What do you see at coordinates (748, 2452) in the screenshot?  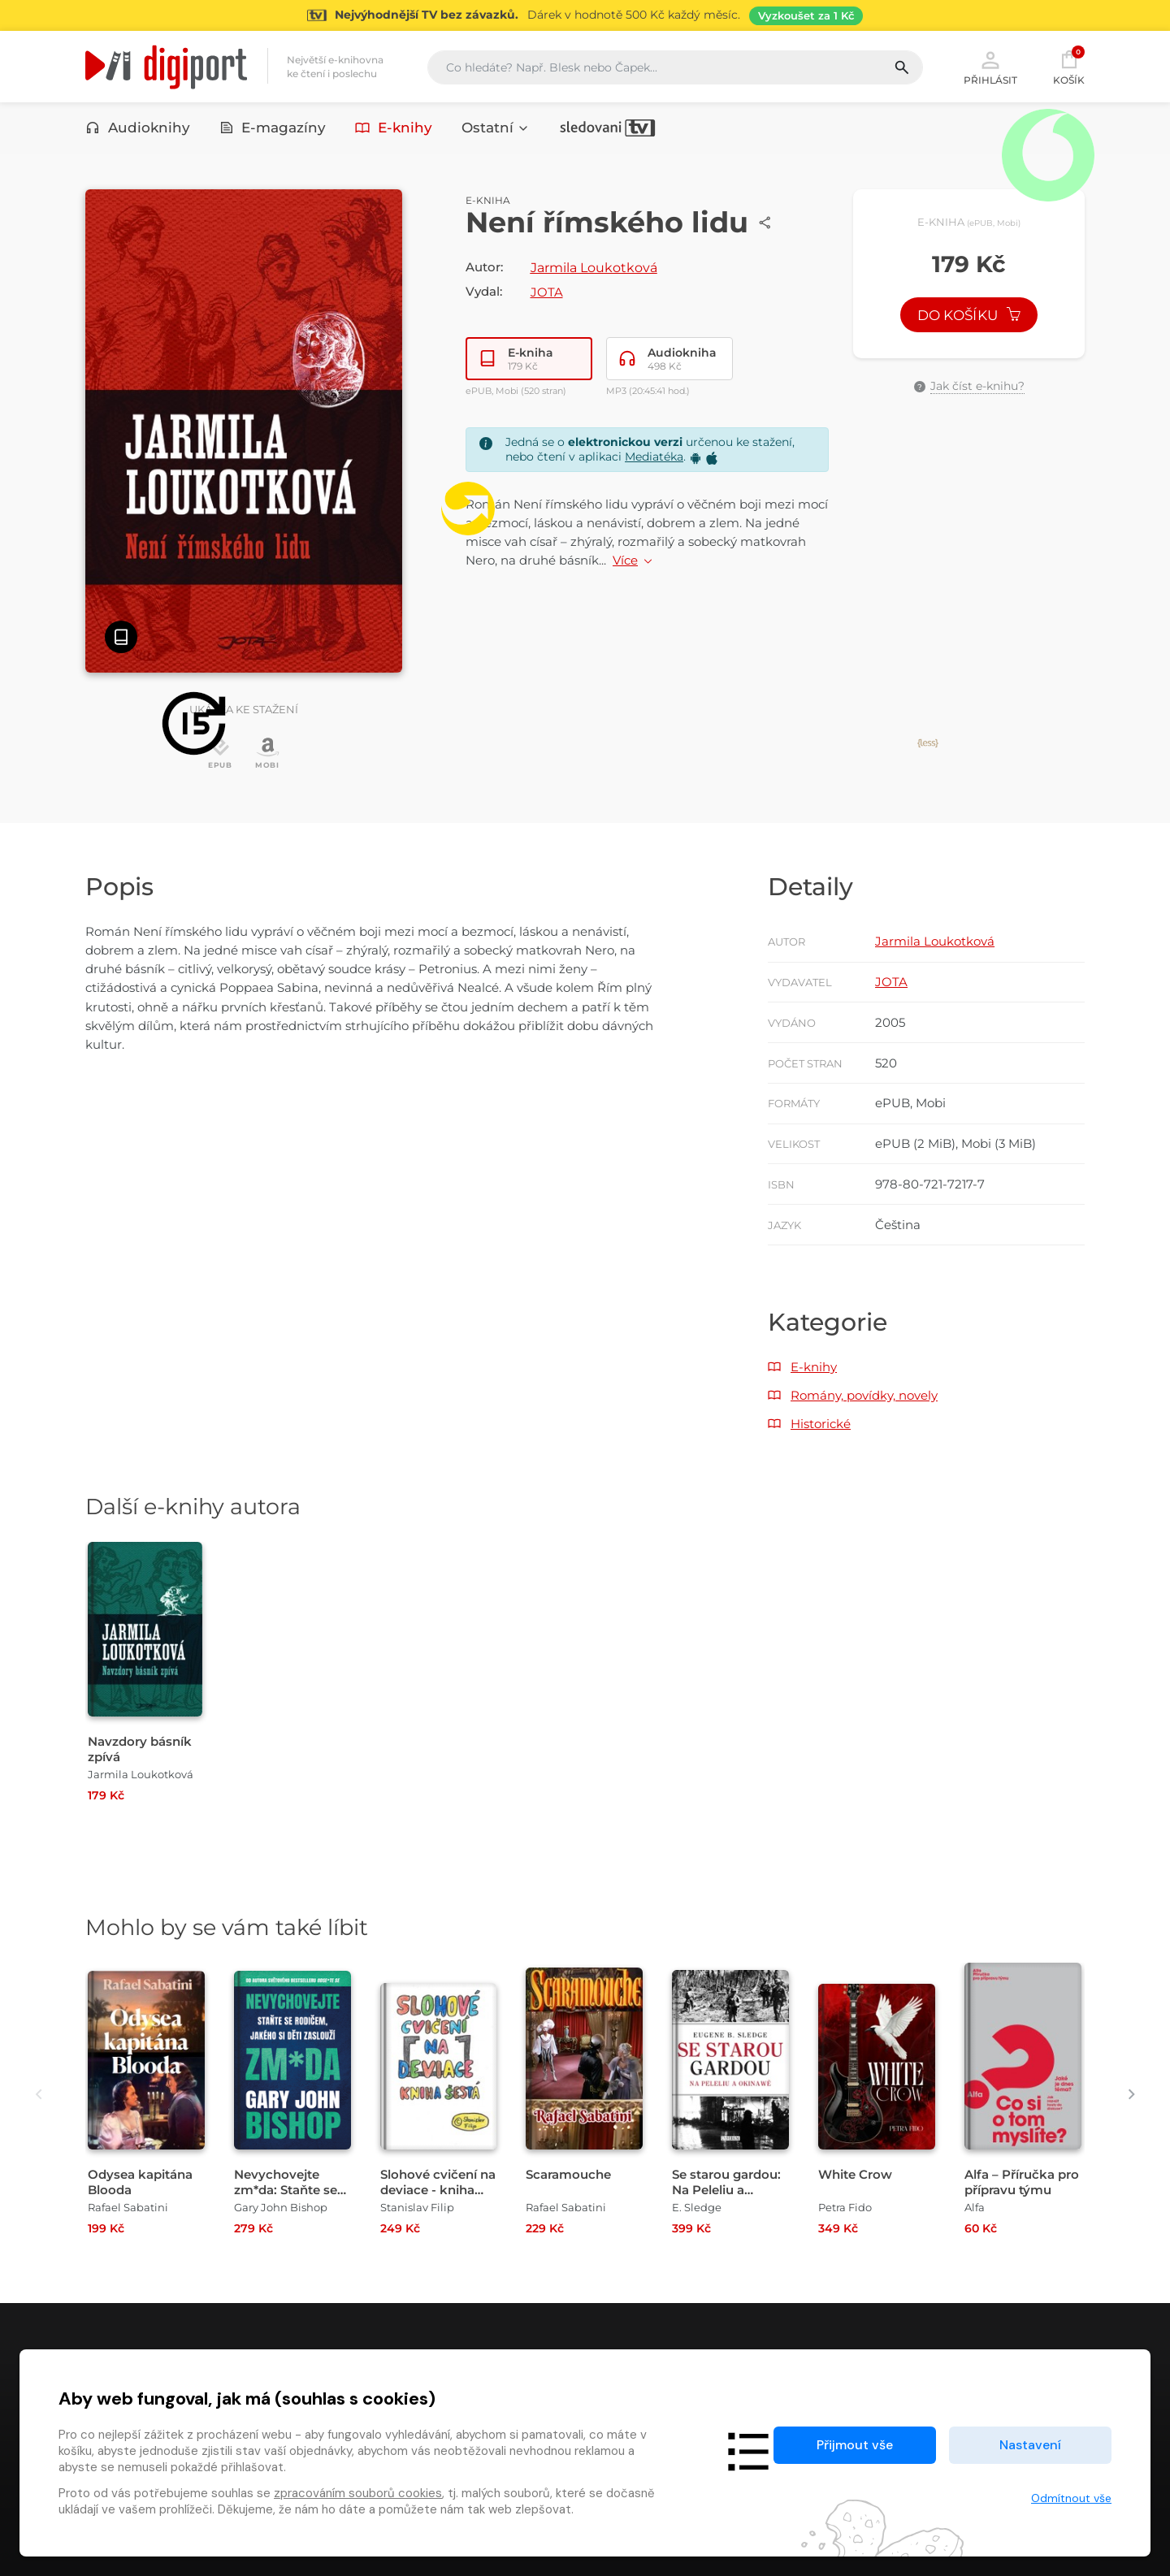 I see `view checklist or task list` at bounding box center [748, 2452].